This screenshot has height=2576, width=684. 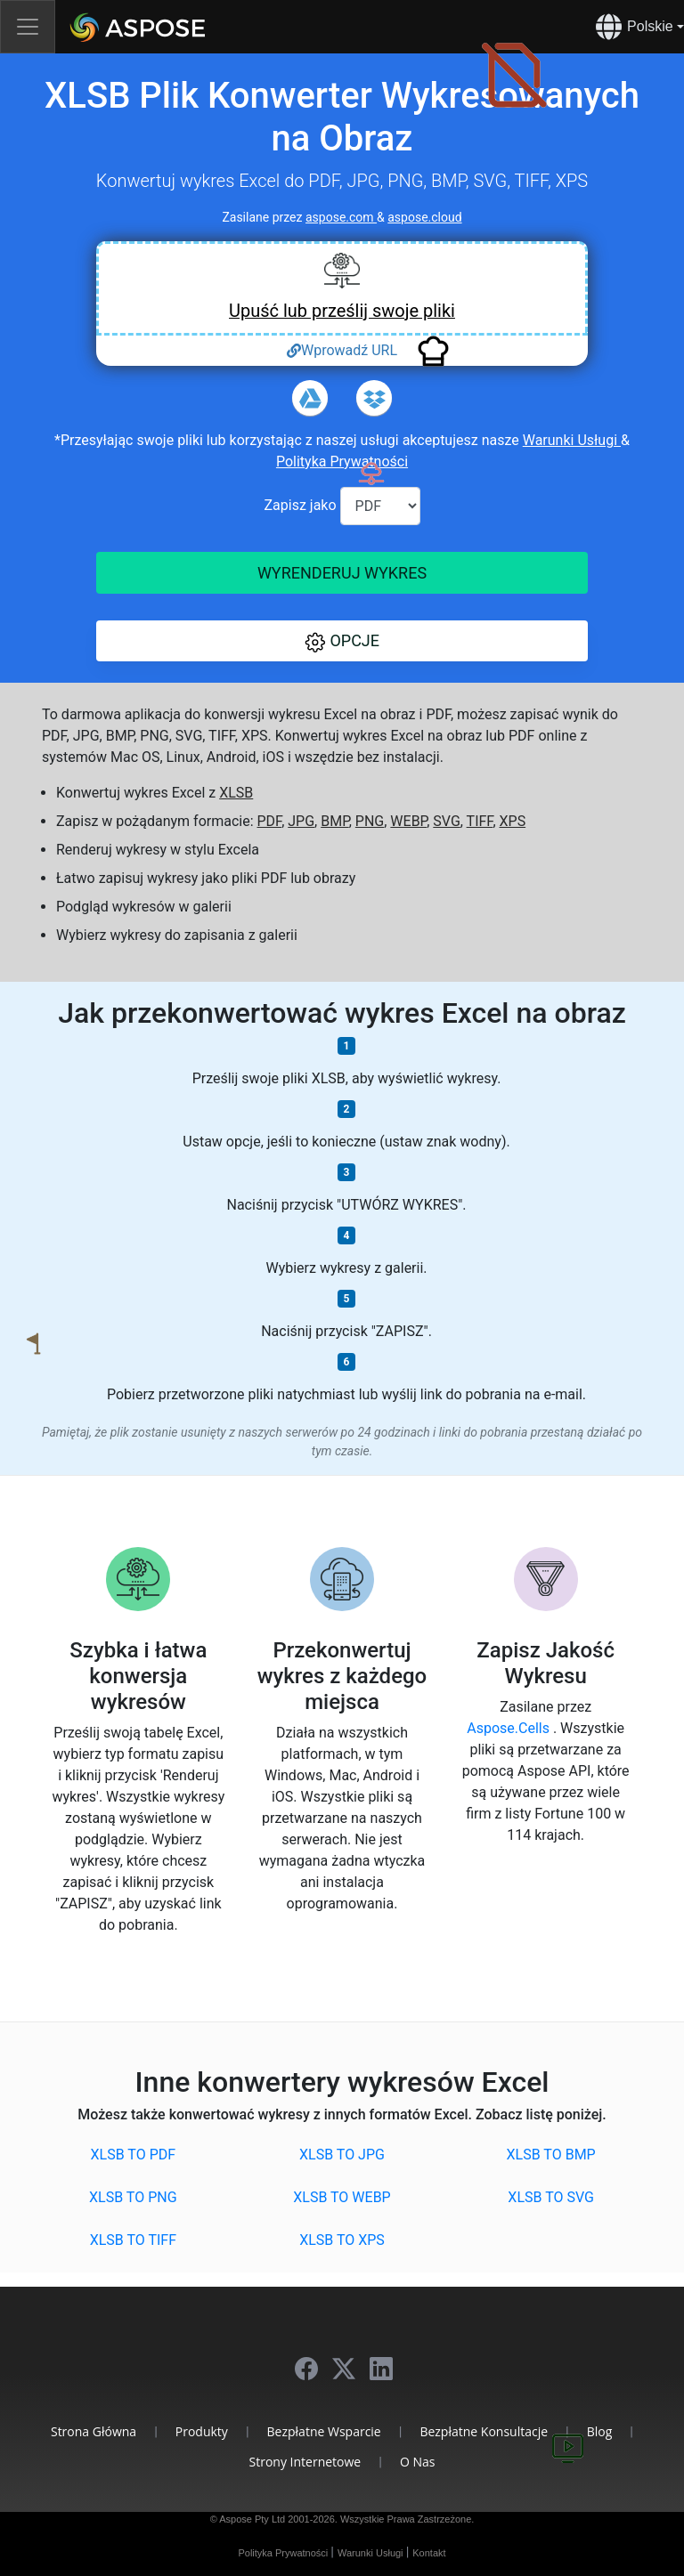 What do you see at coordinates (514, 75) in the screenshot?
I see `file unavailable or inaccessible` at bounding box center [514, 75].